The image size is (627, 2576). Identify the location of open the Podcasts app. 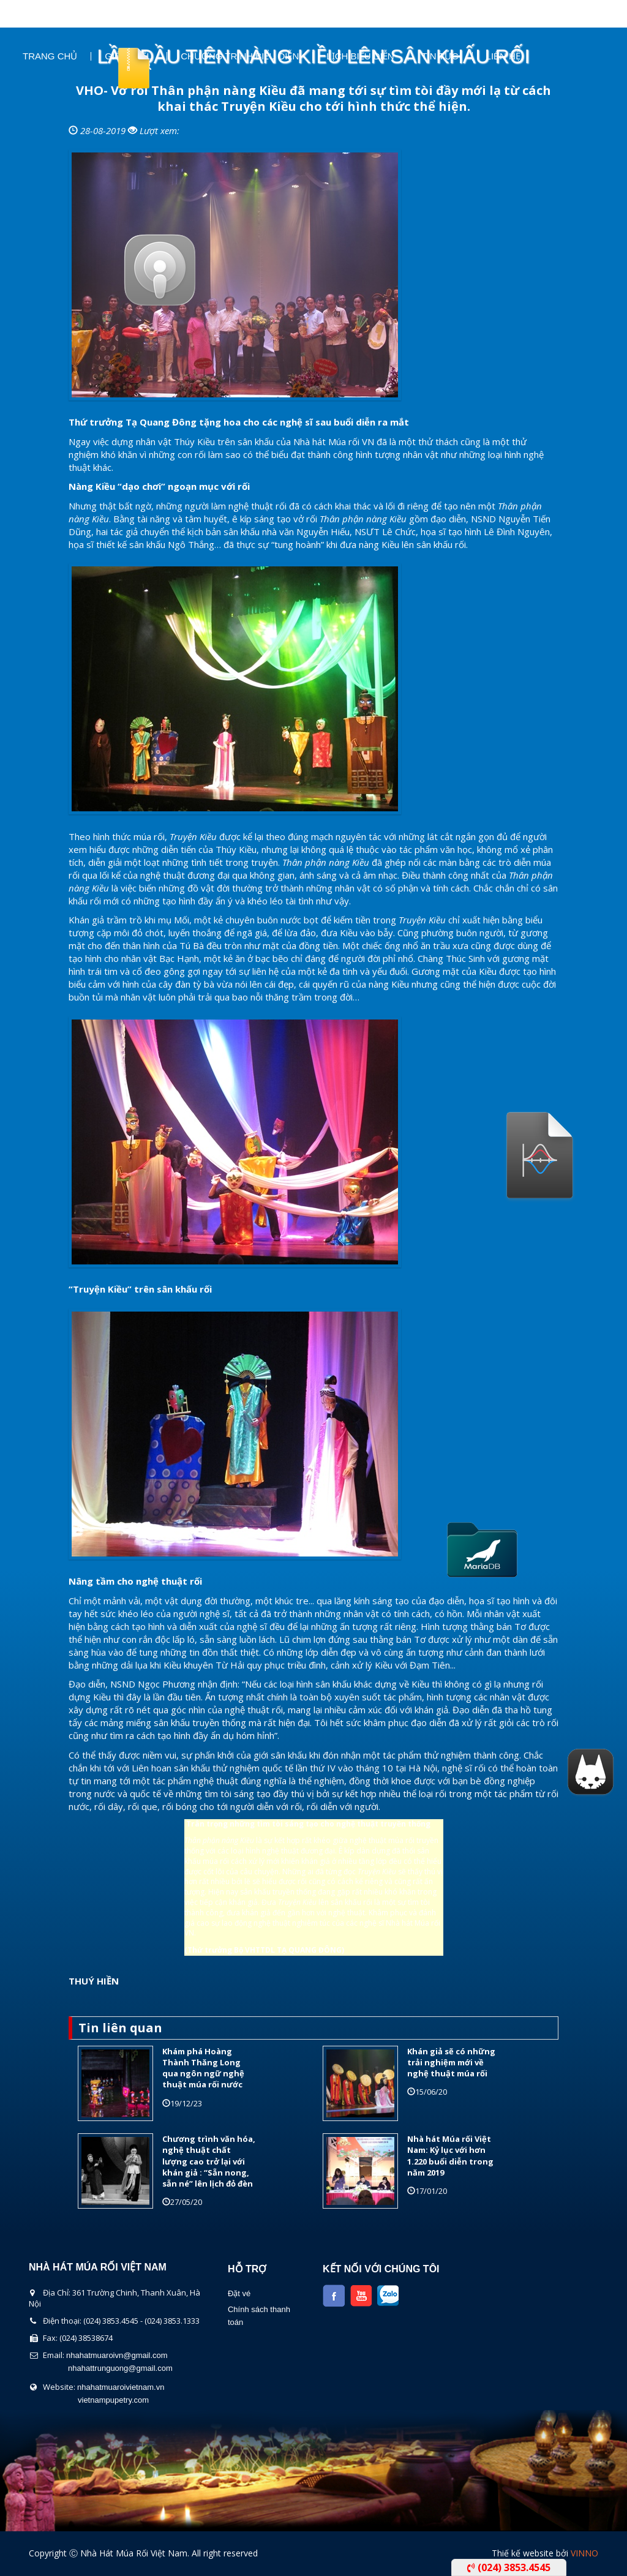
(160, 270).